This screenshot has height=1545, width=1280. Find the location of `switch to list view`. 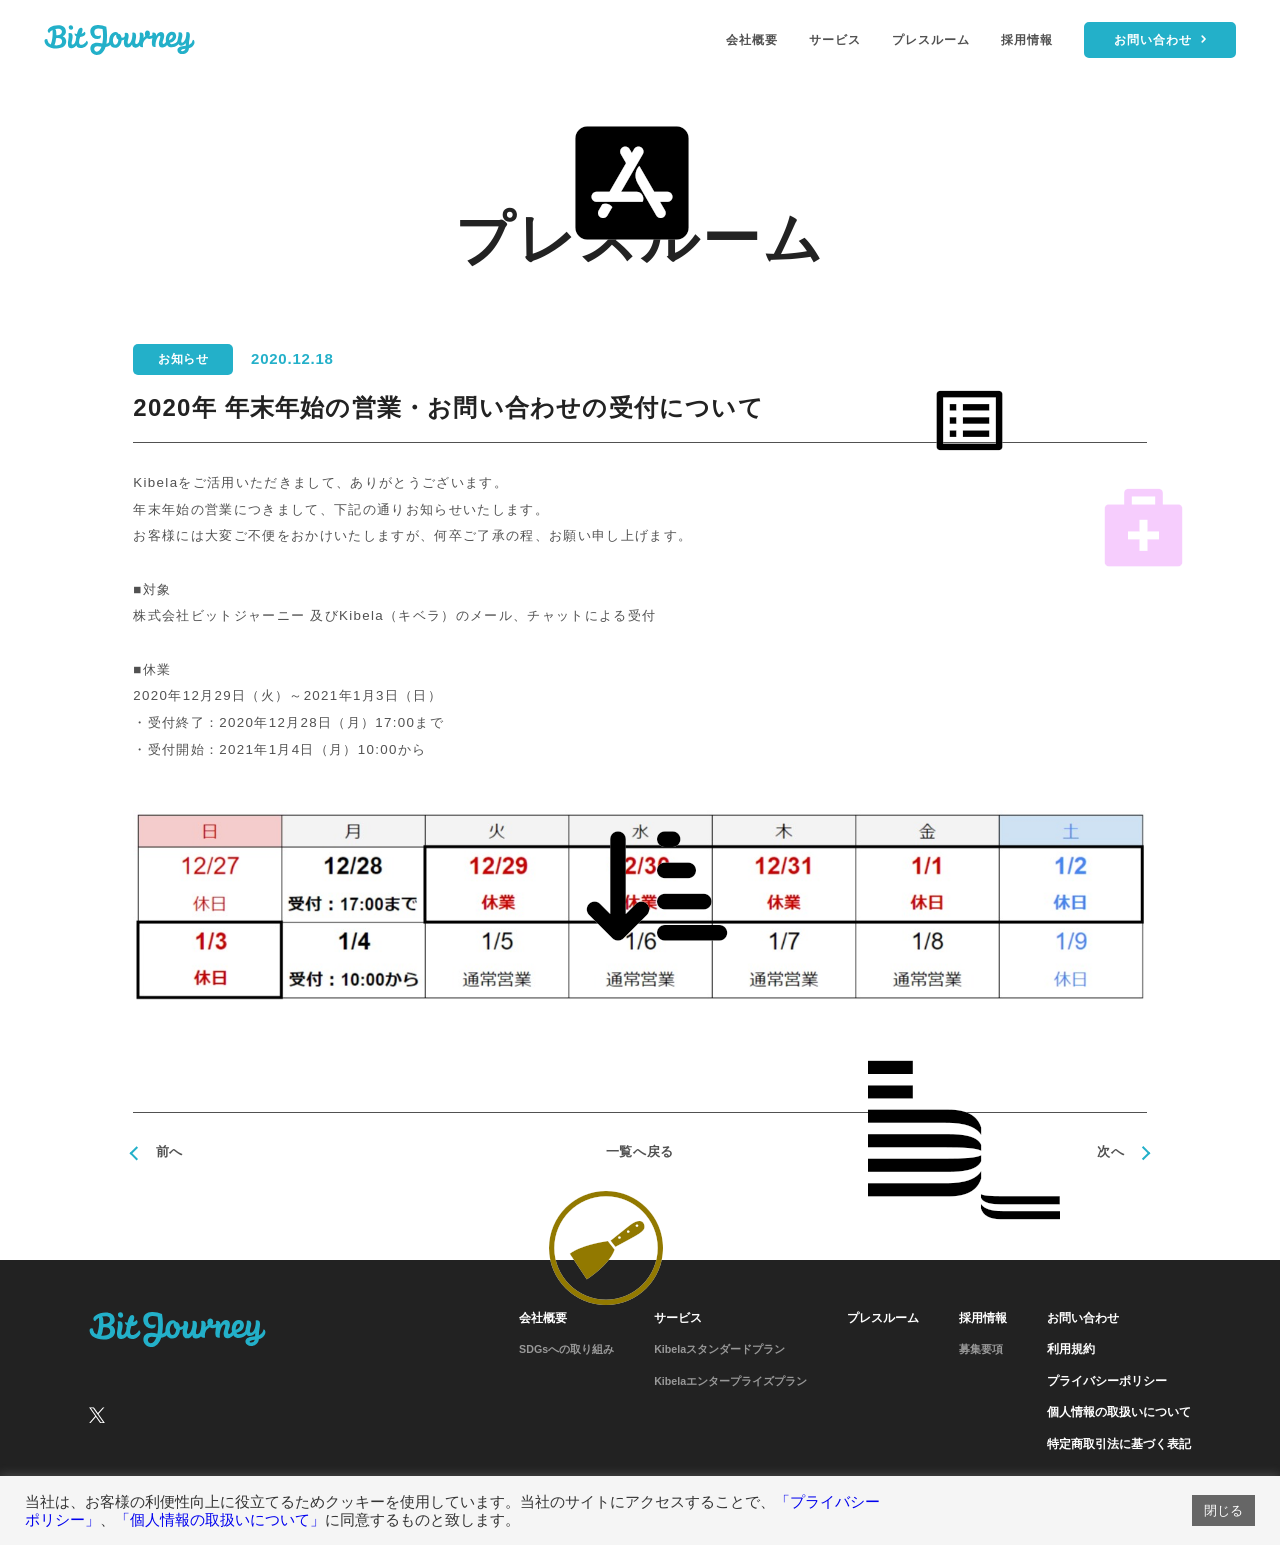

switch to list view is located at coordinates (969, 420).